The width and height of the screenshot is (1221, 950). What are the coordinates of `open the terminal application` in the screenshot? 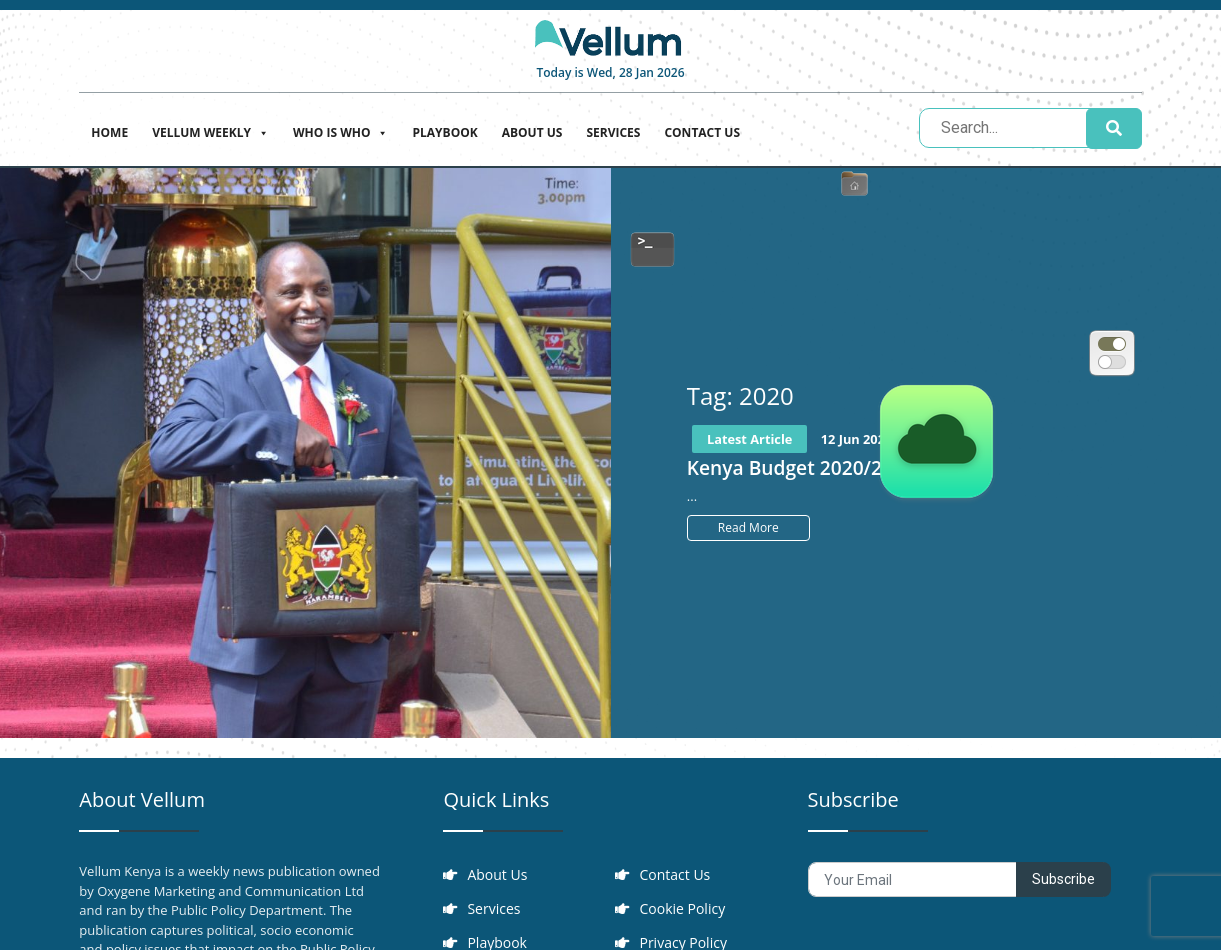 It's located at (652, 249).